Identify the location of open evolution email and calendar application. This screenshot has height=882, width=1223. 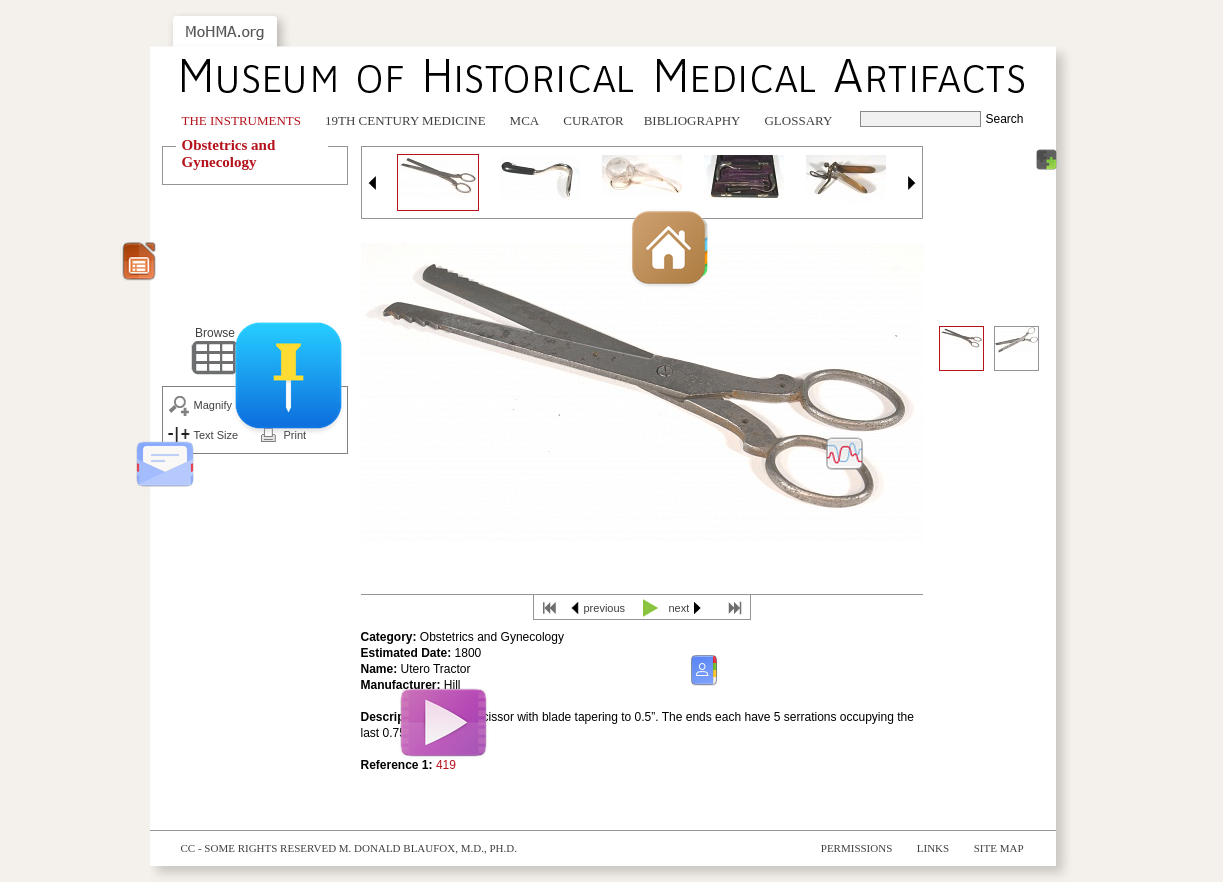
(165, 464).